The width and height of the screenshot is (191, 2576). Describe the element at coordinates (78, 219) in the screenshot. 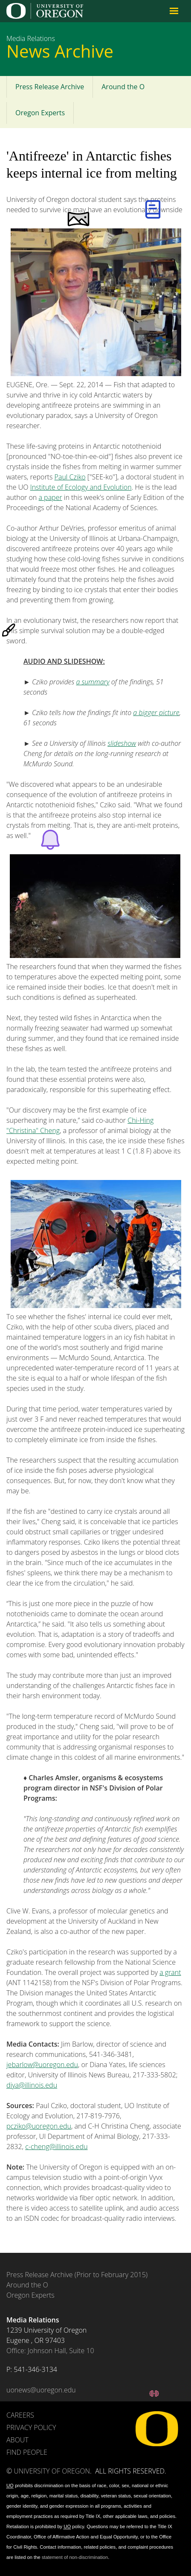

I see `view panorama or wide-angle photos` at that location.